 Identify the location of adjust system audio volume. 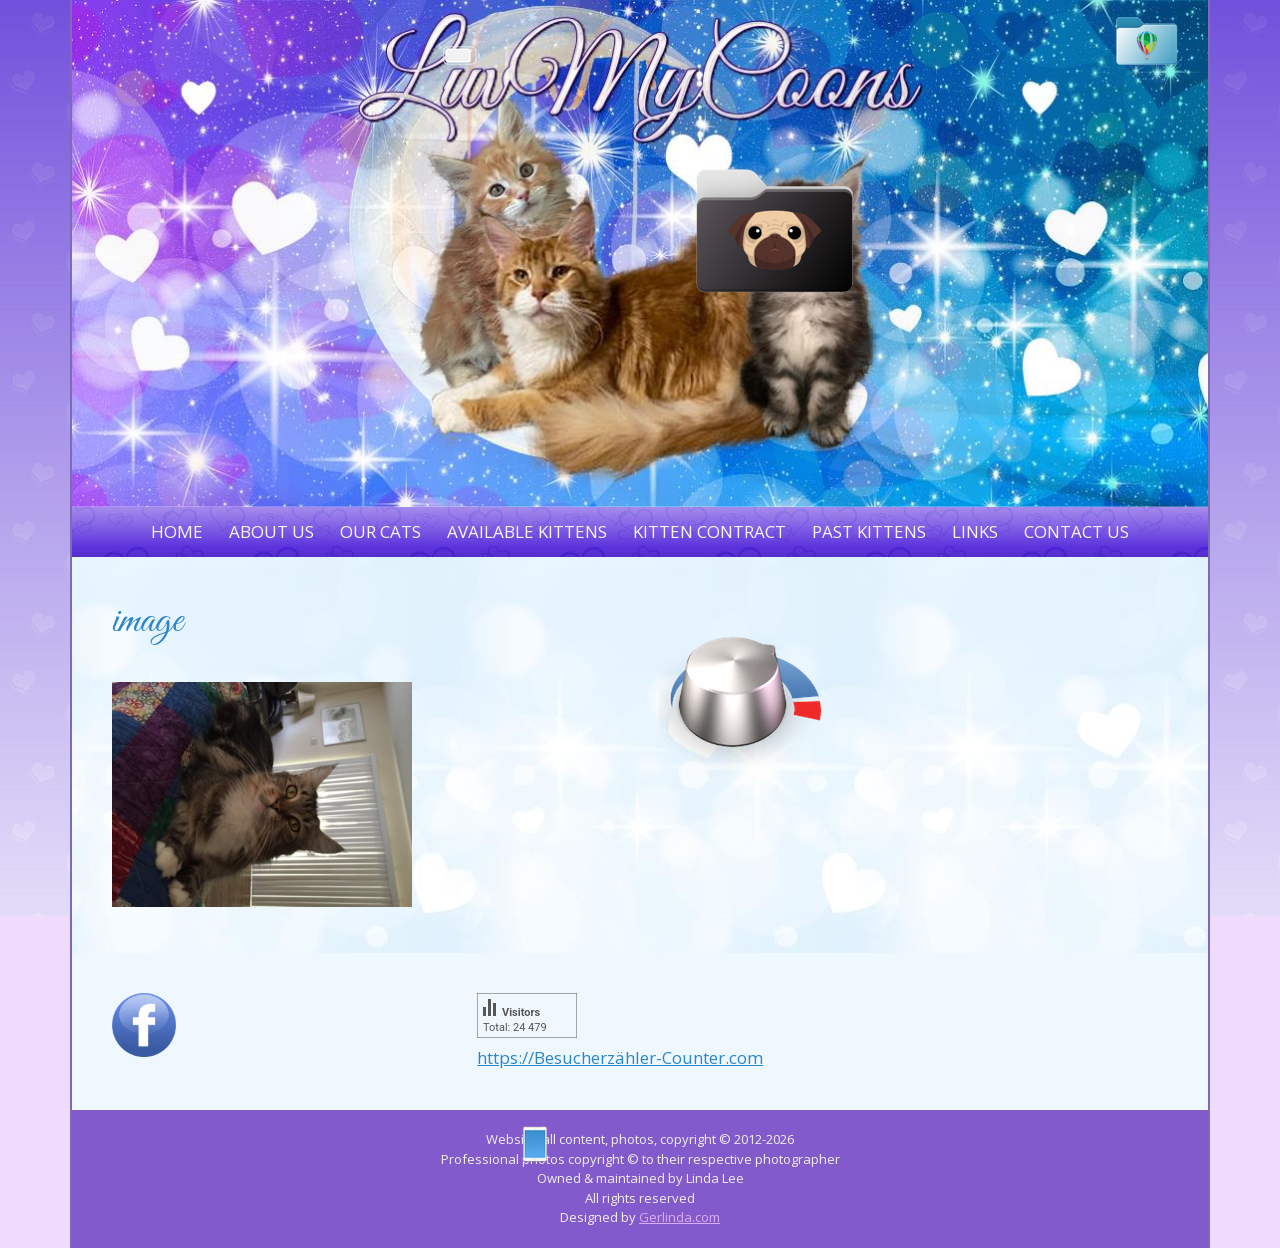
(744, 694).